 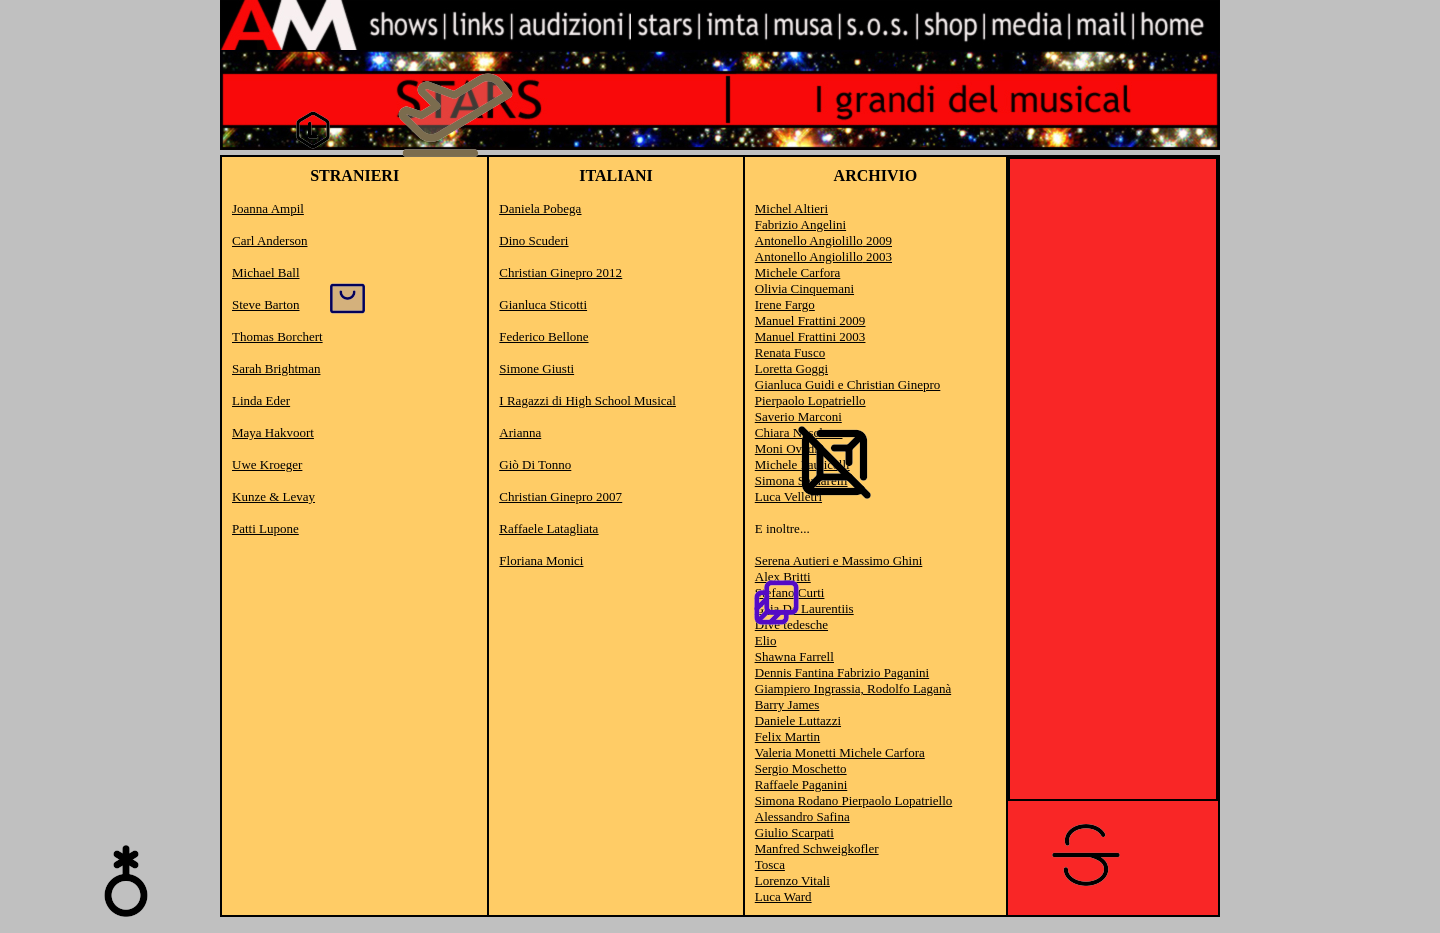 I want to click on view your shopping bag, so click(x=347, y=298).